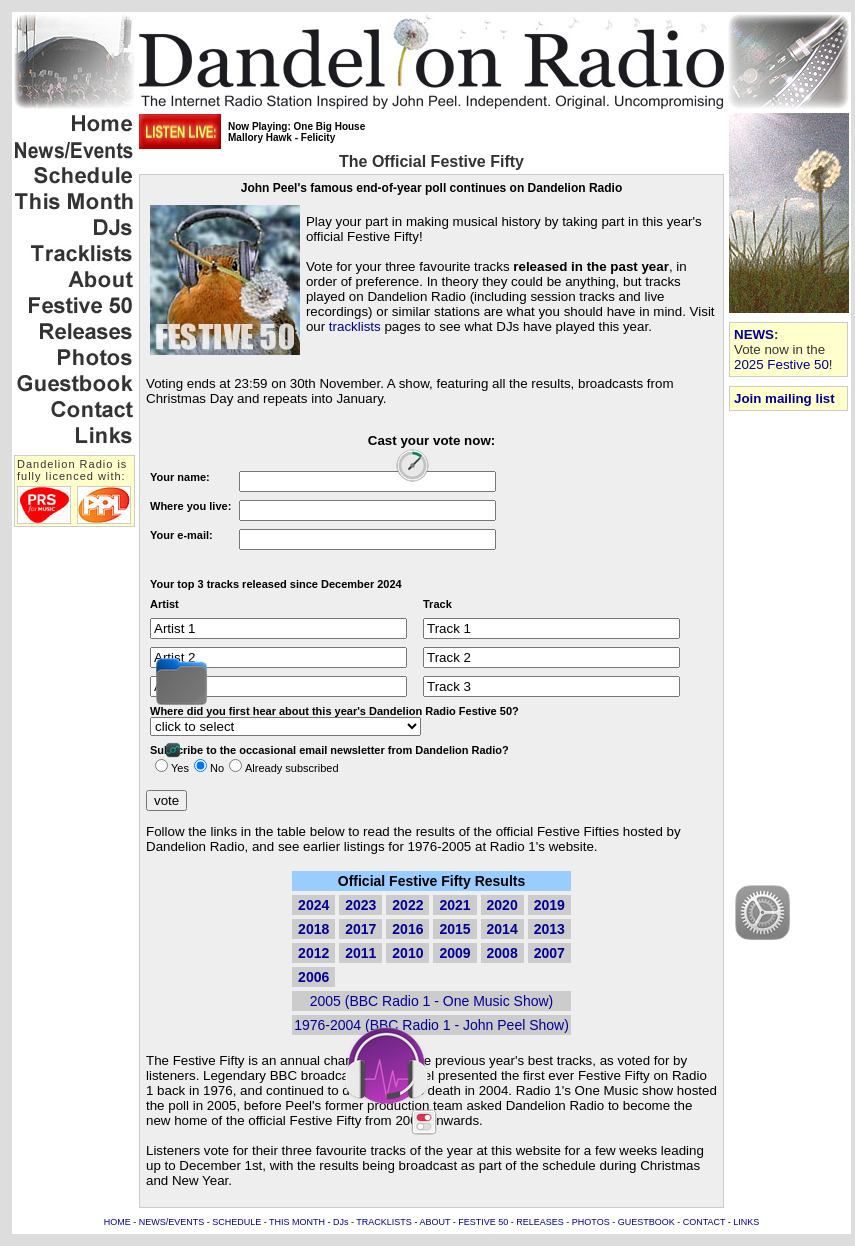  What do you see at coordinates (762, 912) in the screenshot?
I see `open system settings` at bounding box center [762, 912].